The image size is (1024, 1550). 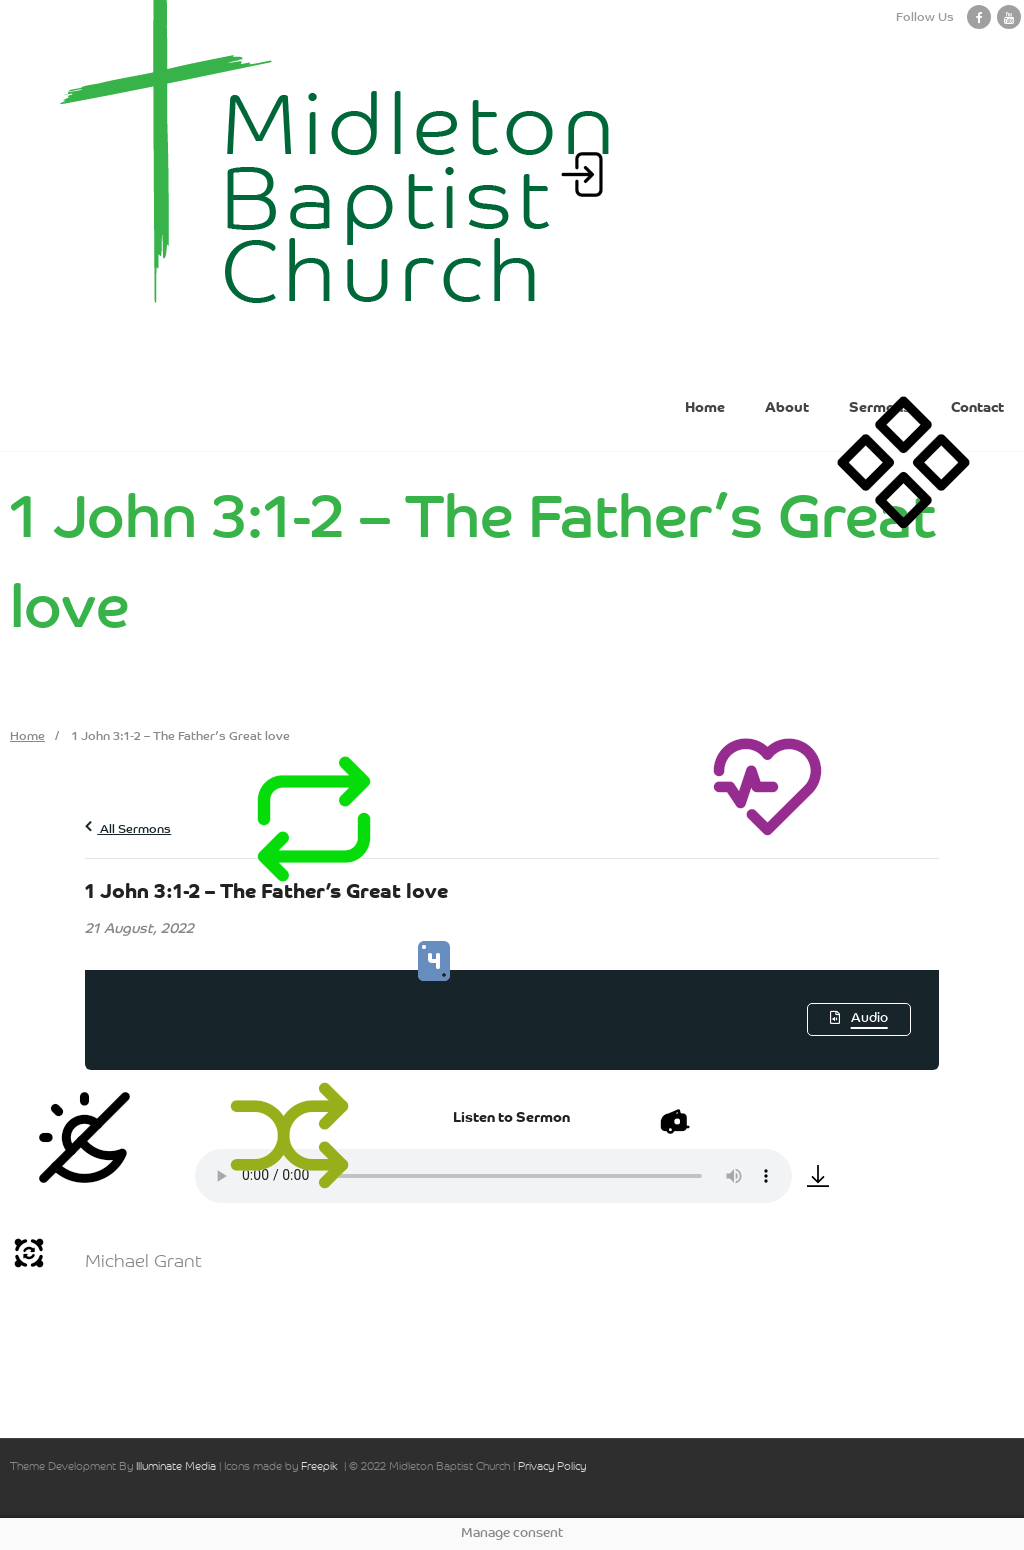 What do you see at coordinates (674, 1121) in the screenshot?
I see `access caravan or RV rental options` at bounding box center [674, 1121].